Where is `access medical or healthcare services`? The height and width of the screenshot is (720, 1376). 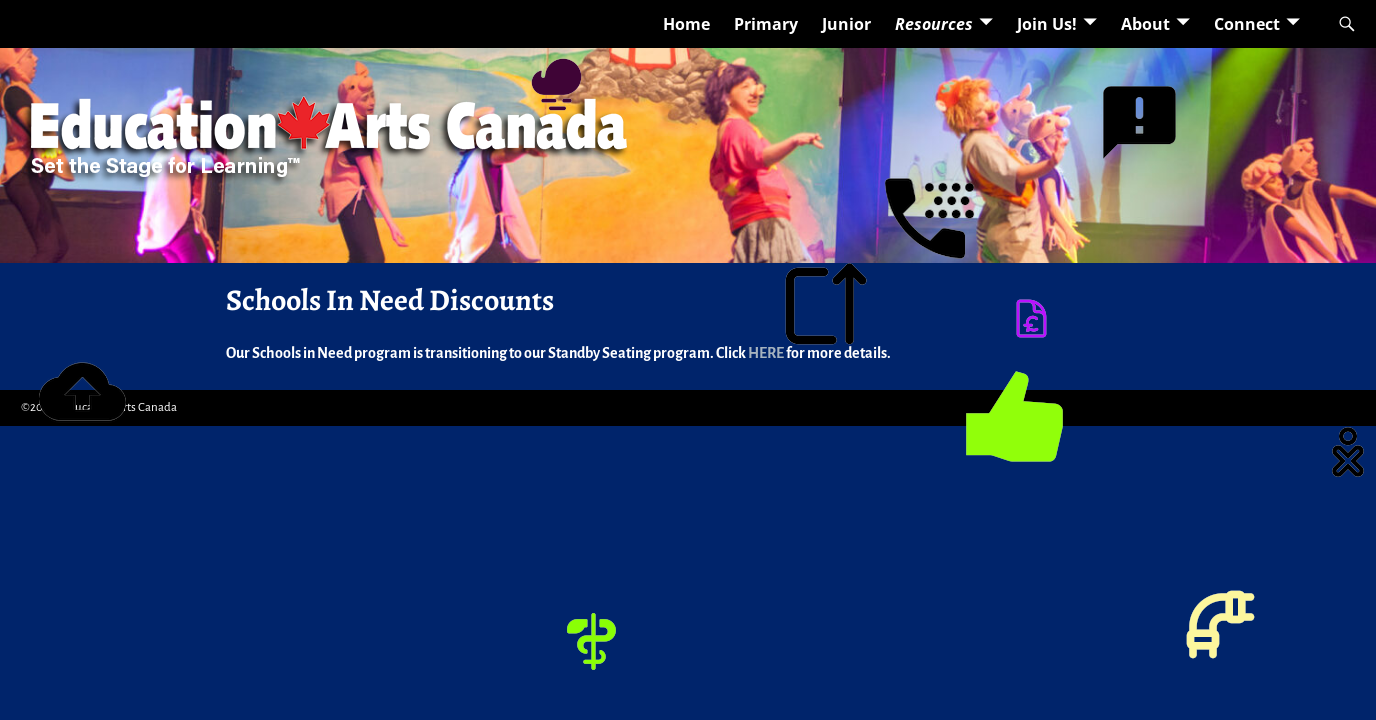 access medical or healthcare services is located at coordinates (593, 641).